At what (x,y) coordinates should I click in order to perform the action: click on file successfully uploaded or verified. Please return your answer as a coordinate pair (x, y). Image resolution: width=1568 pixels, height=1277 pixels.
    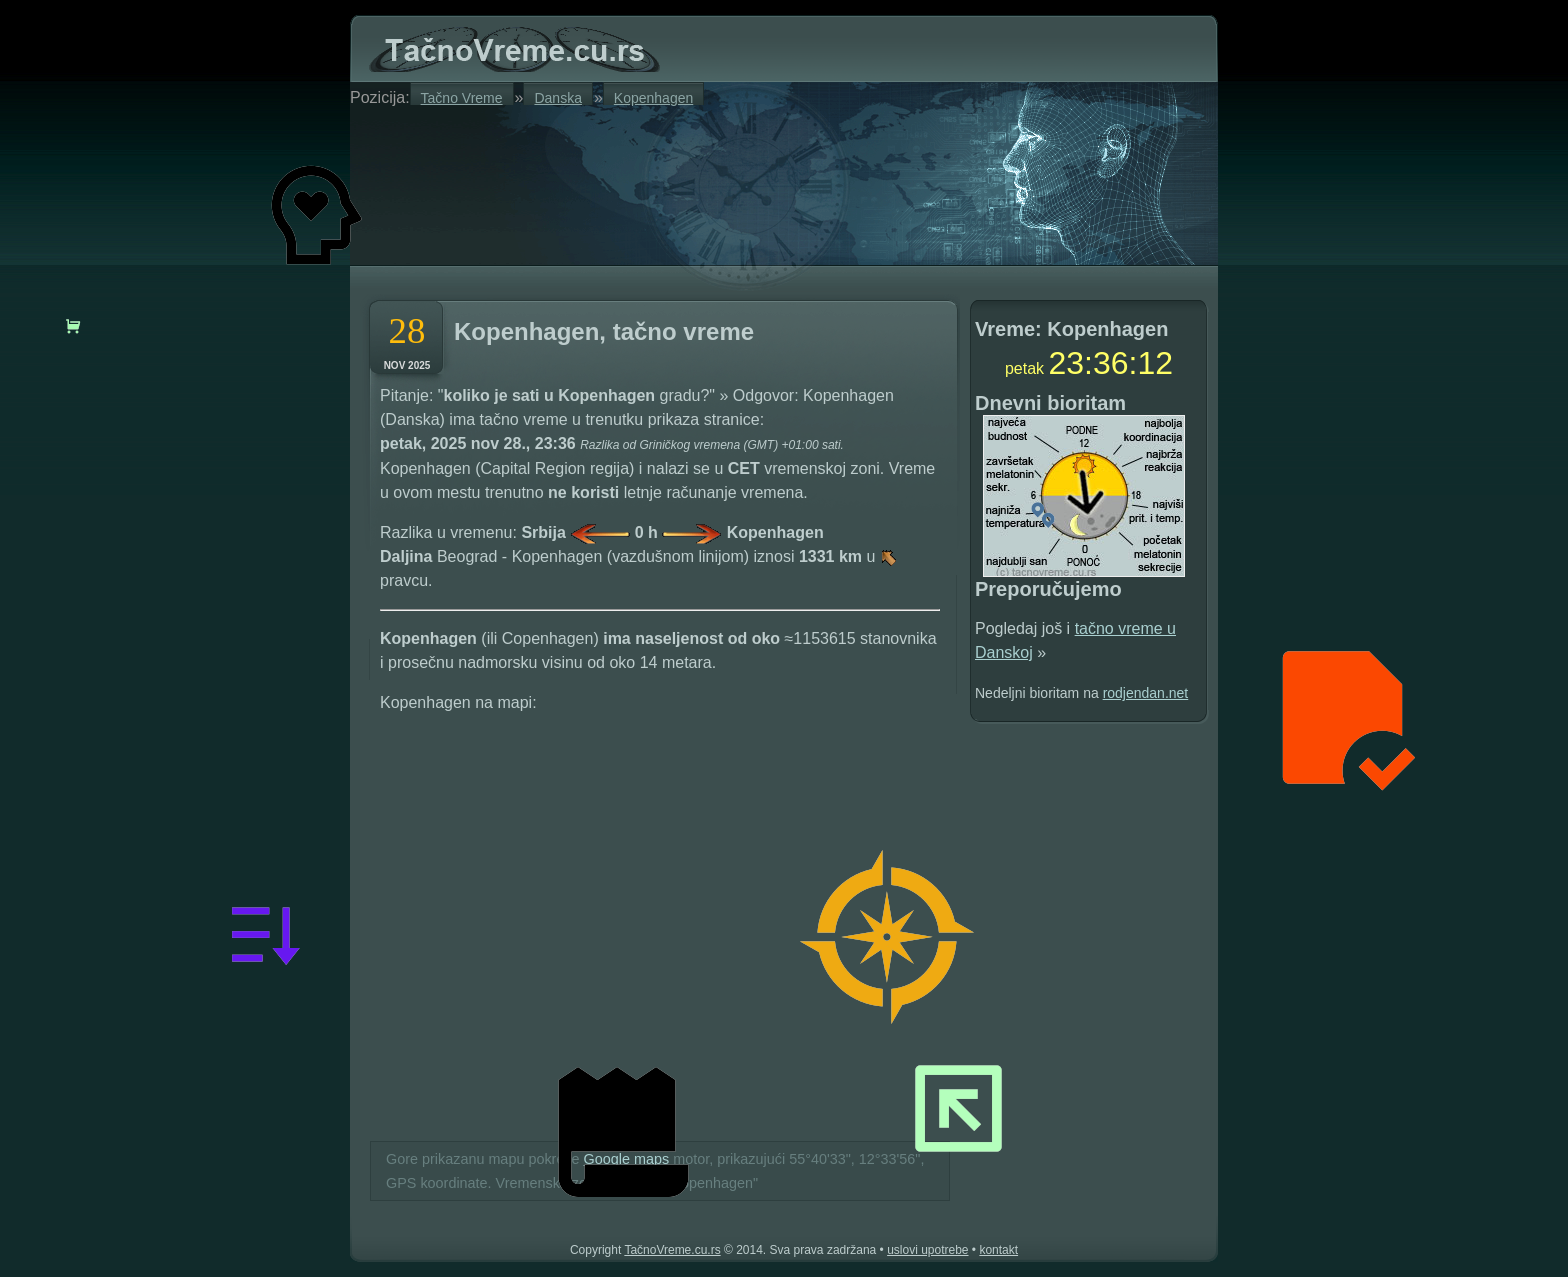
    Looking at the image, I should click on (1342, 717).